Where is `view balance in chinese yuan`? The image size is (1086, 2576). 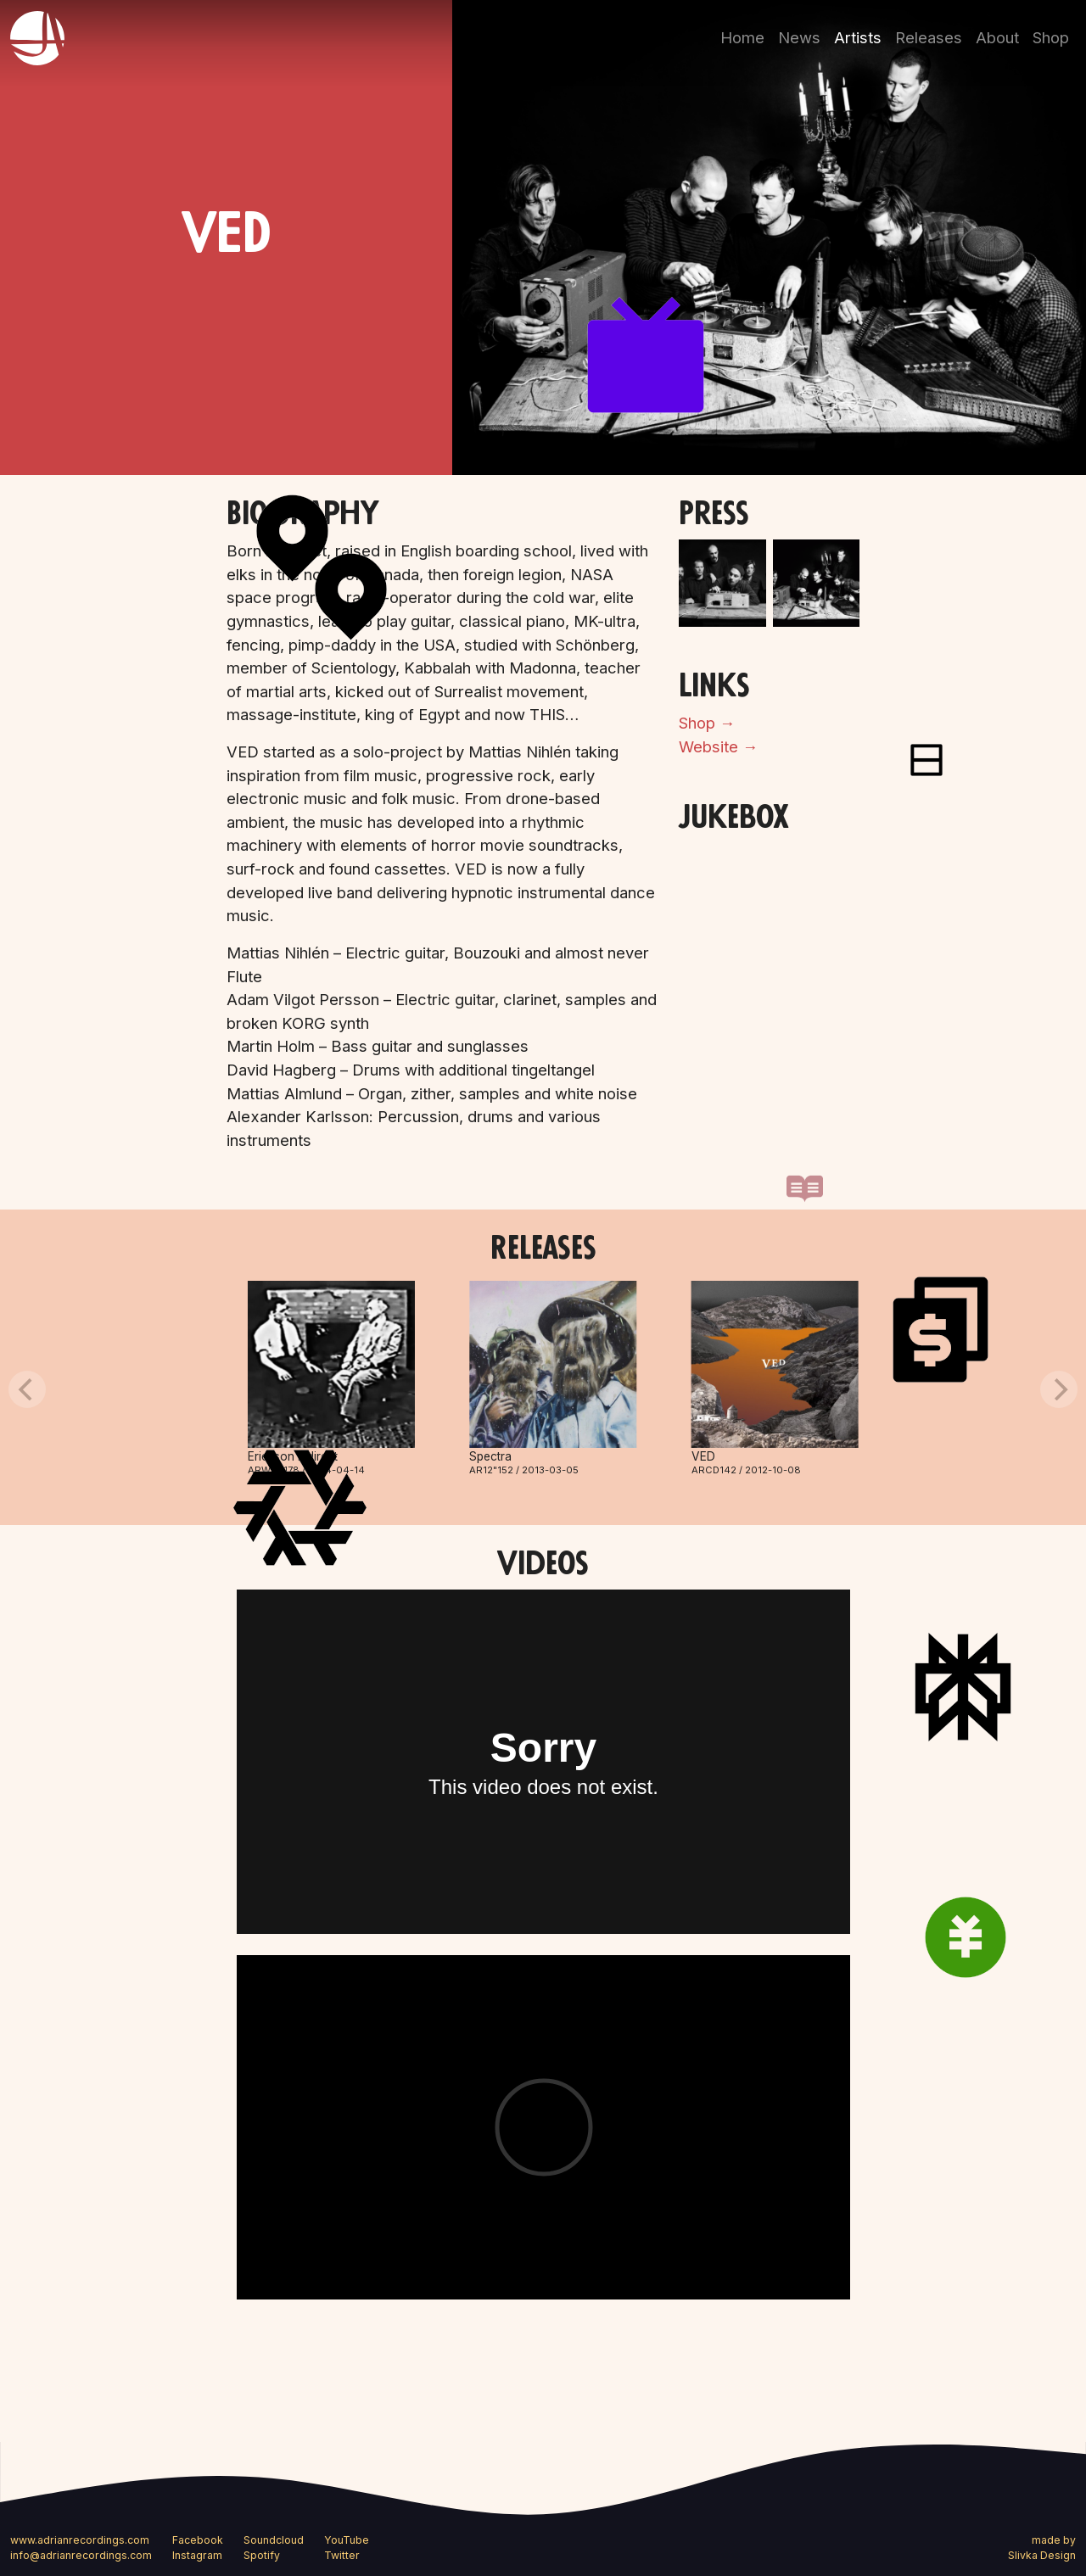
view balance in chinese yuan is located at coordinates (966, 1937).